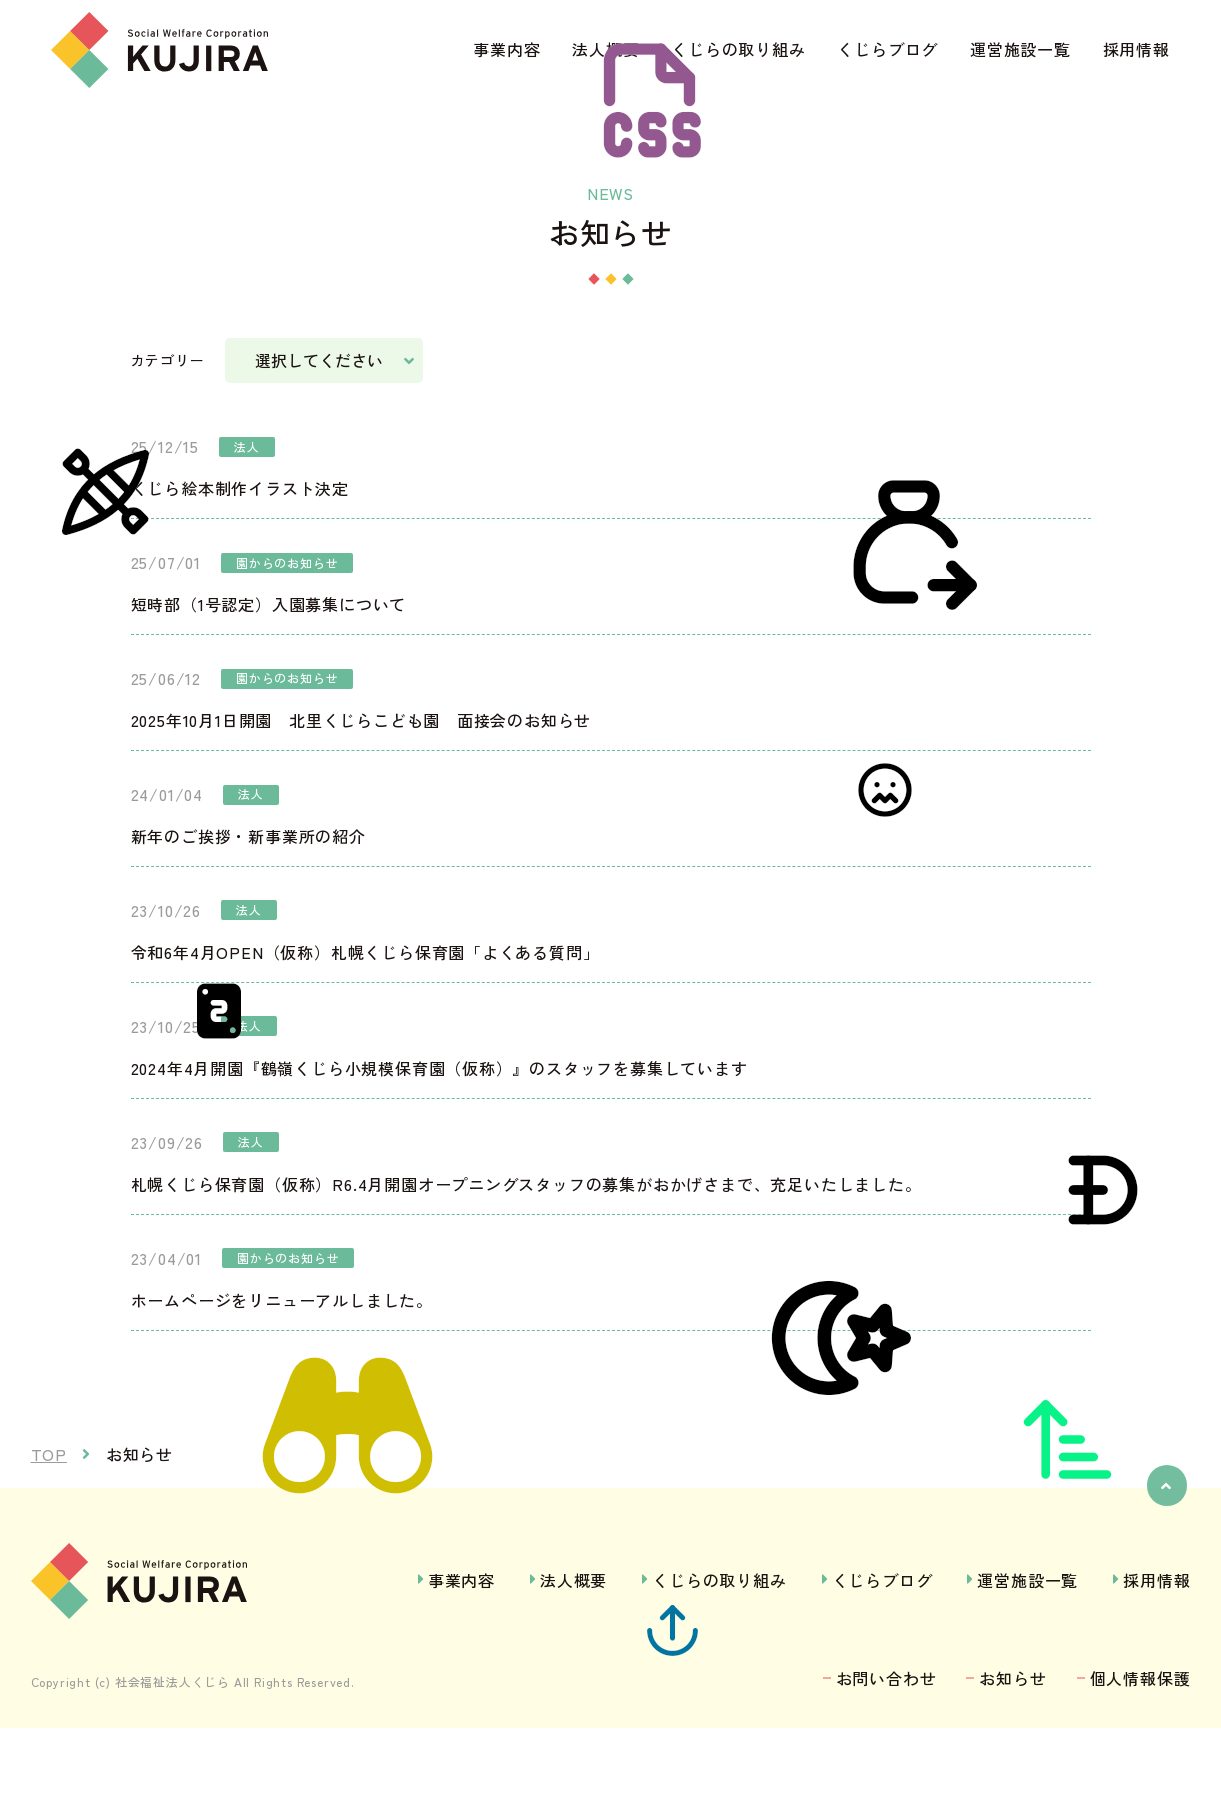  I want to click on kayak or canoe activity option, so click(105, 491).